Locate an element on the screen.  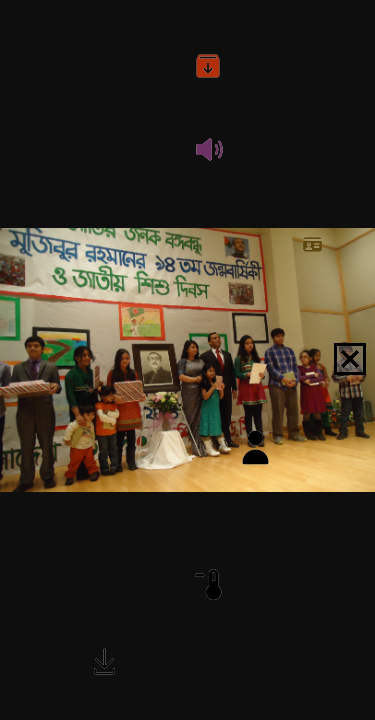
download a file or content is located at coordinates (104, 661).